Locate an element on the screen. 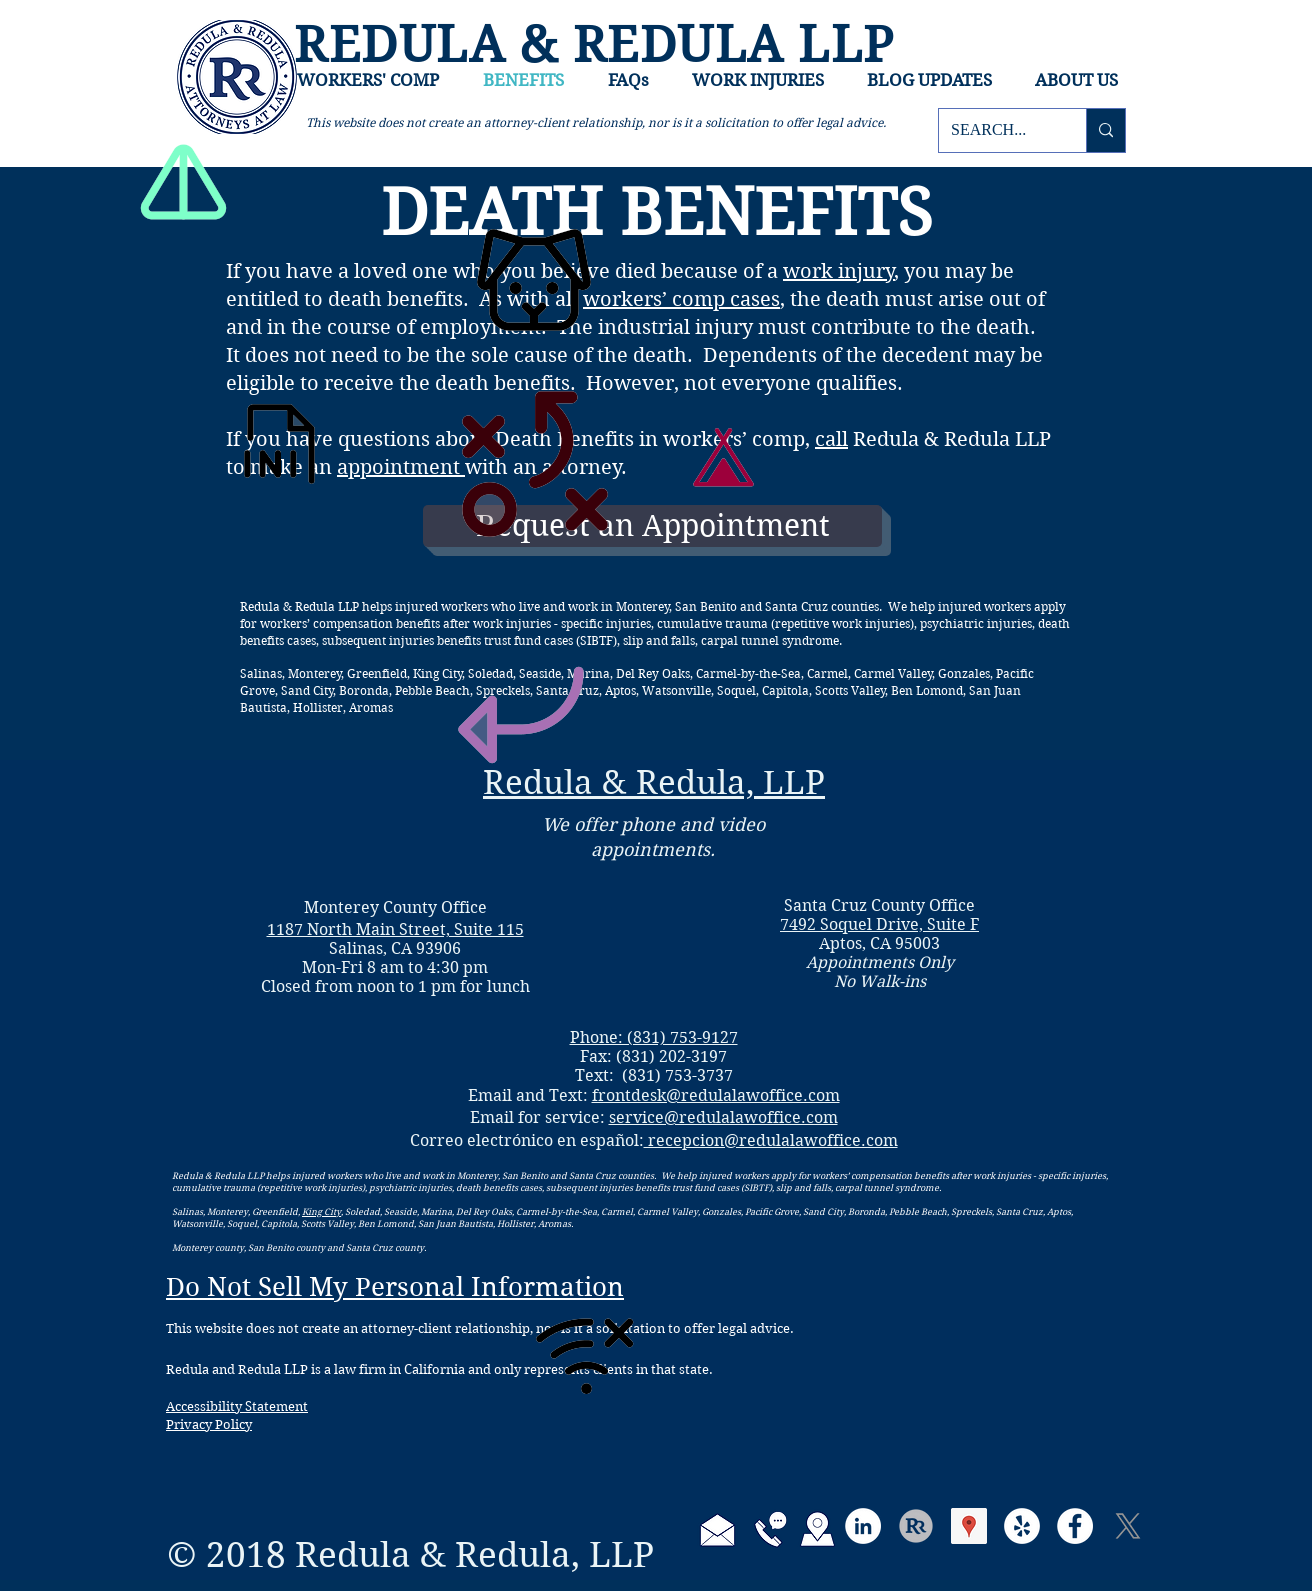  view campsite or camping information is located at coordinates (723, 460).